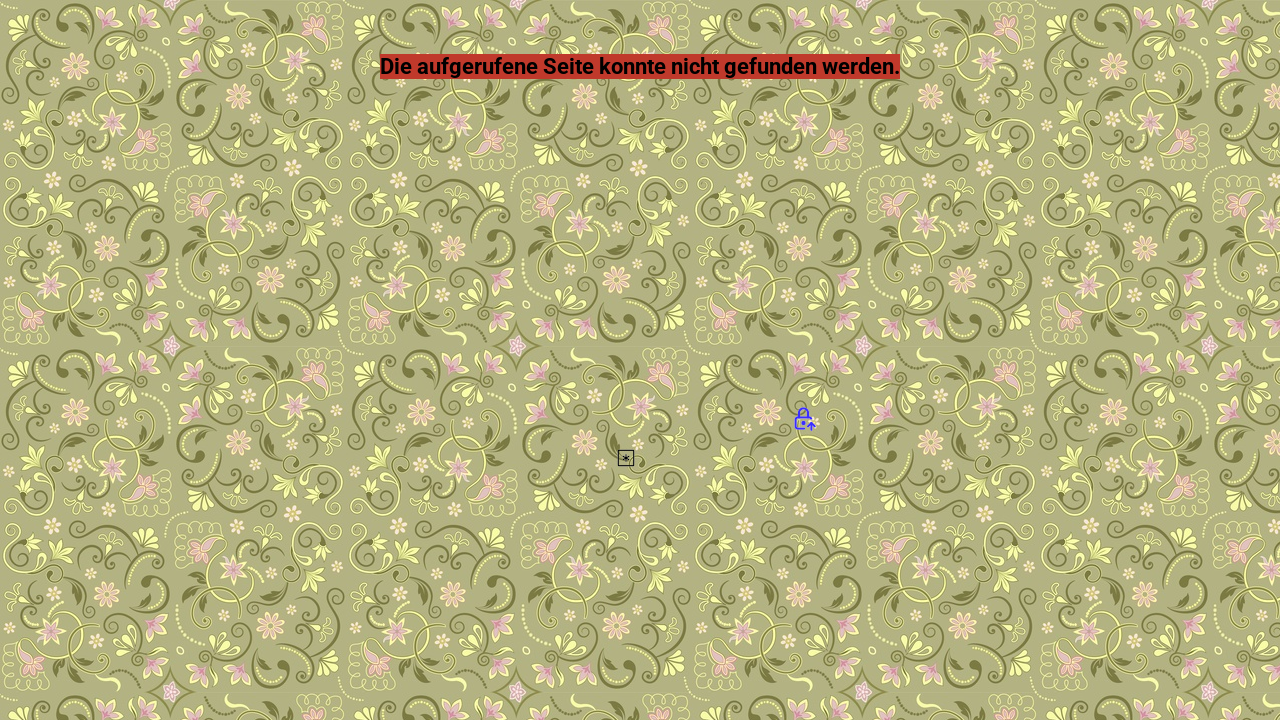  I want to click on generate a new access key or password, so click(626, 458).